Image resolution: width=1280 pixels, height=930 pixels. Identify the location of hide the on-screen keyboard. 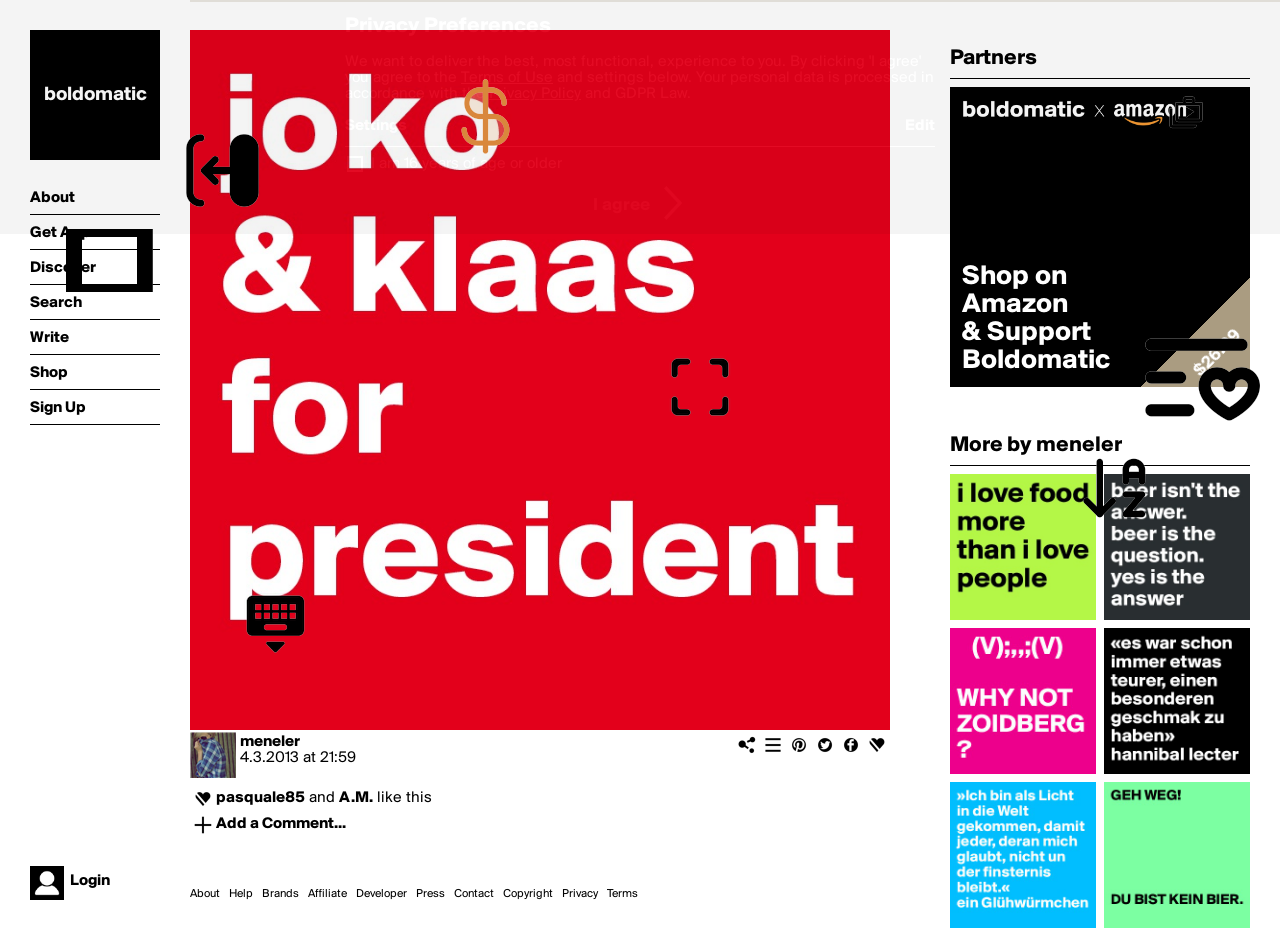
(275, 621).